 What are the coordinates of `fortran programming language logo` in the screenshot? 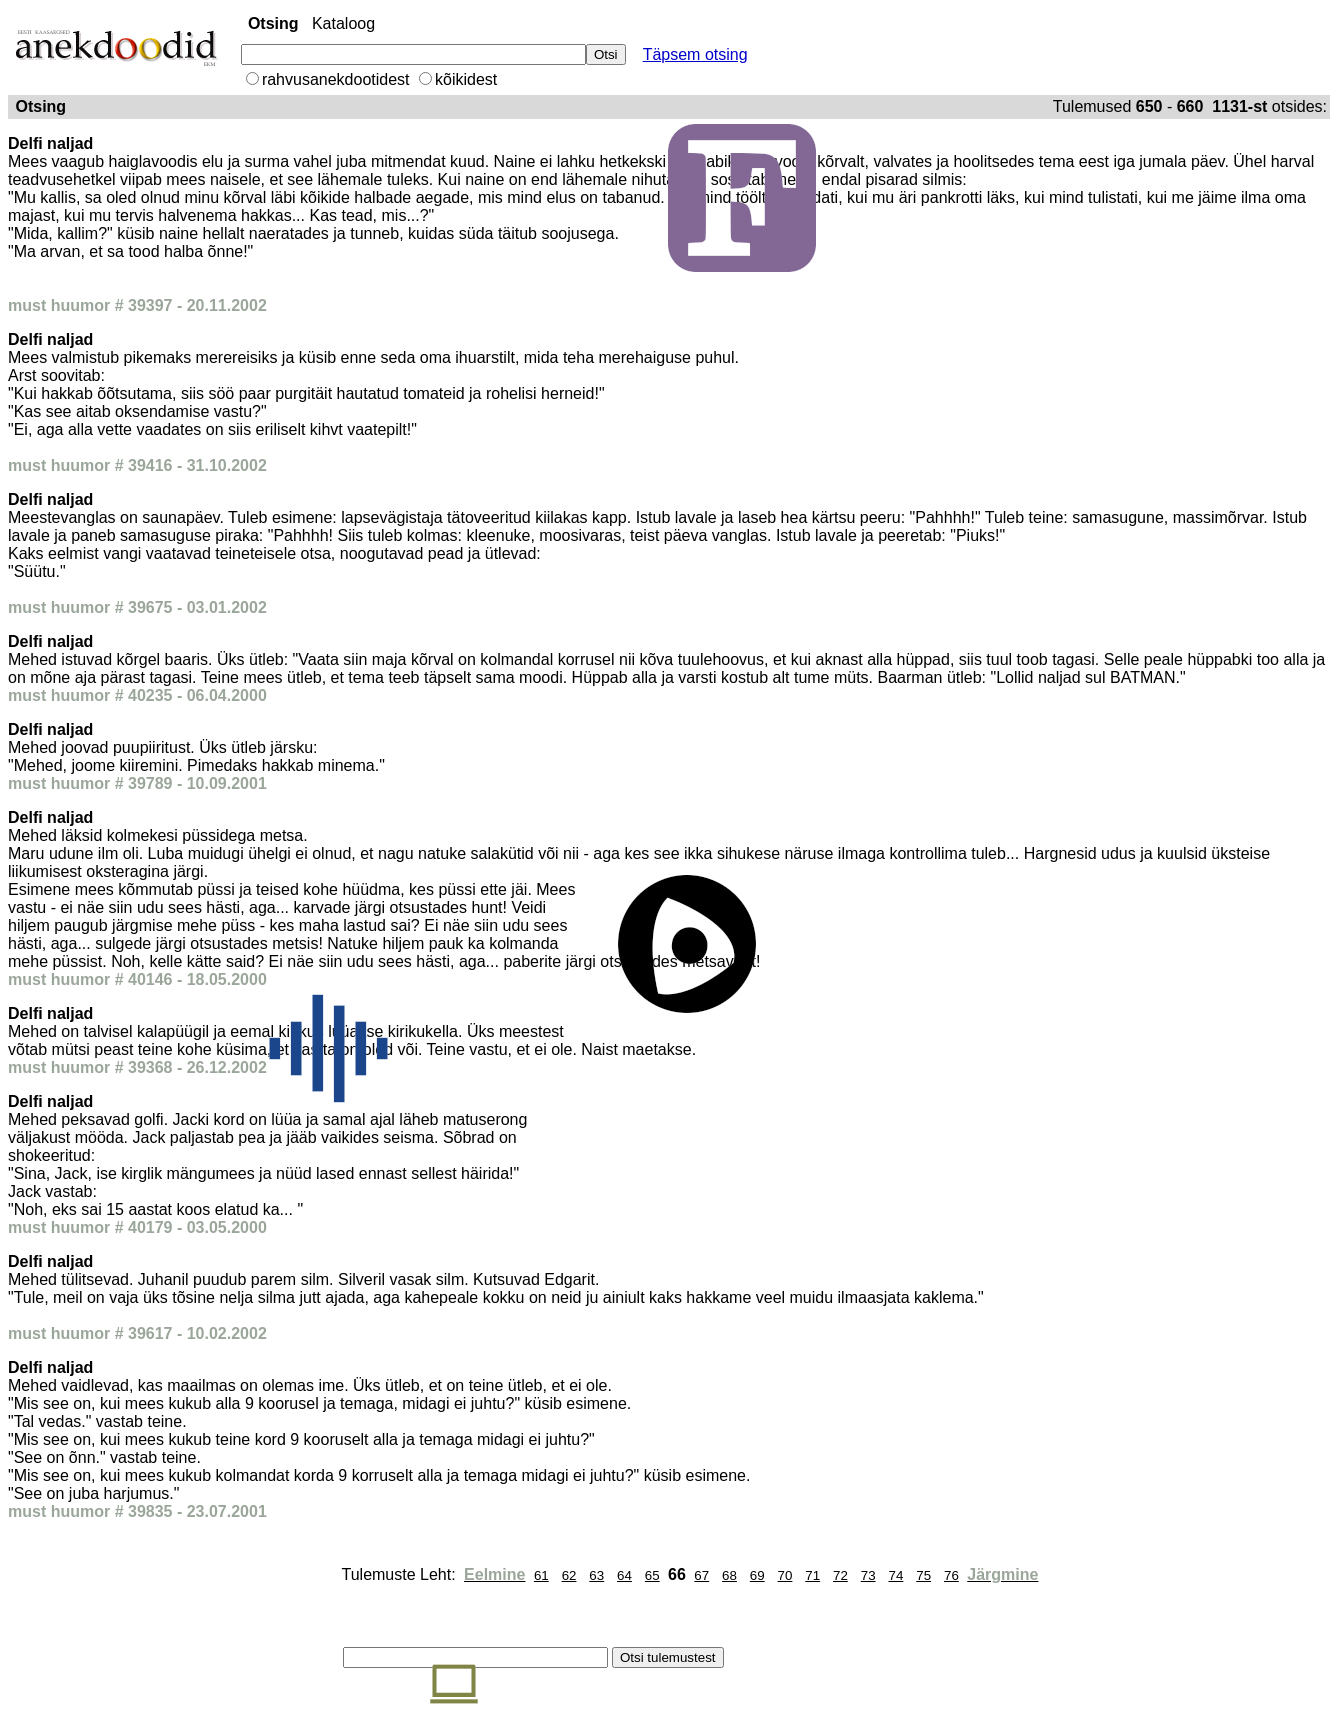 It's located at (742, 198).